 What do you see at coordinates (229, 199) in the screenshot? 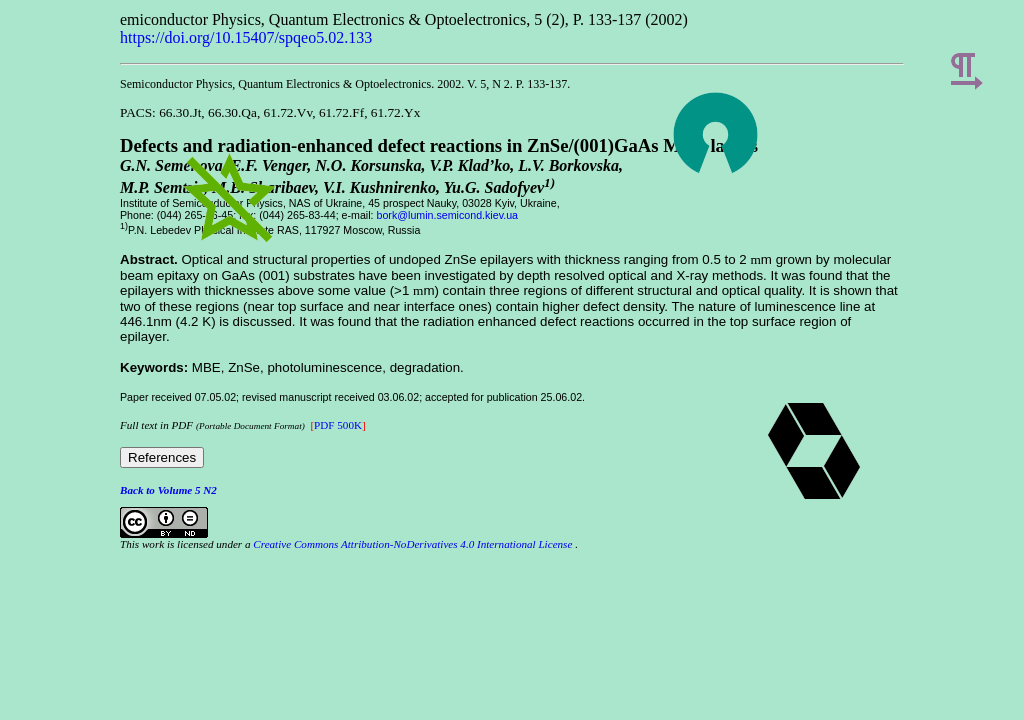
I see `disable or remove from favorites` at bounding box center [229, 199].